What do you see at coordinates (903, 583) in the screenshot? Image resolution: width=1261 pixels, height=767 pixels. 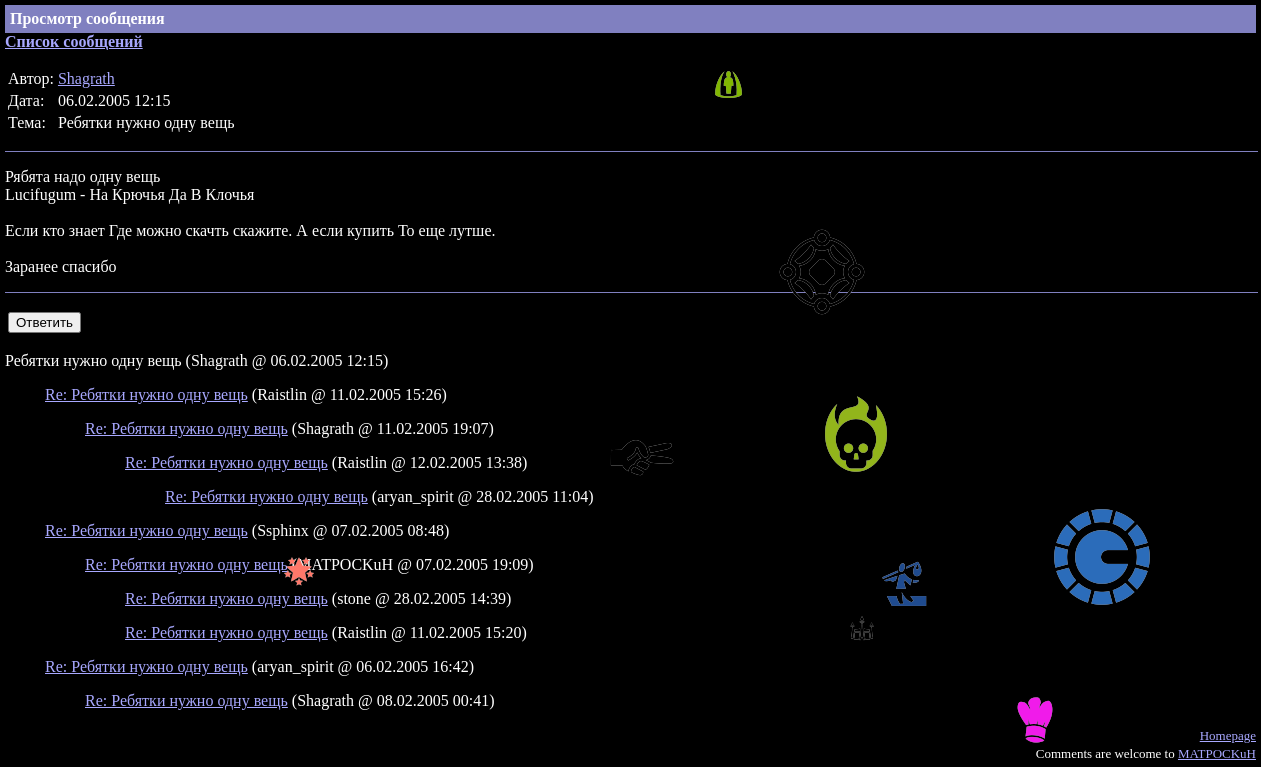 I see `the fool tarot card icon` at bounding box center [903, 583].